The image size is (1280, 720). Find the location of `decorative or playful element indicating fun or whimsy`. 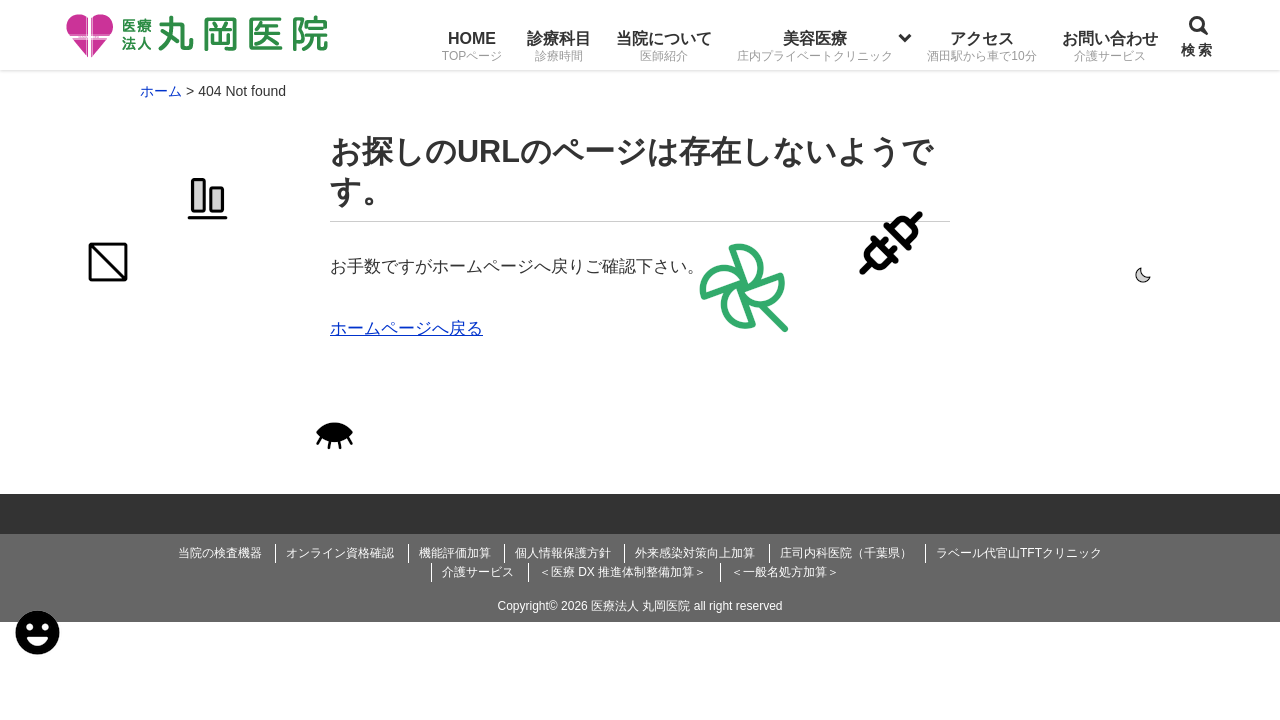

decorative or playful element indicating fun or whimsy is located at coordinates (745, 289).